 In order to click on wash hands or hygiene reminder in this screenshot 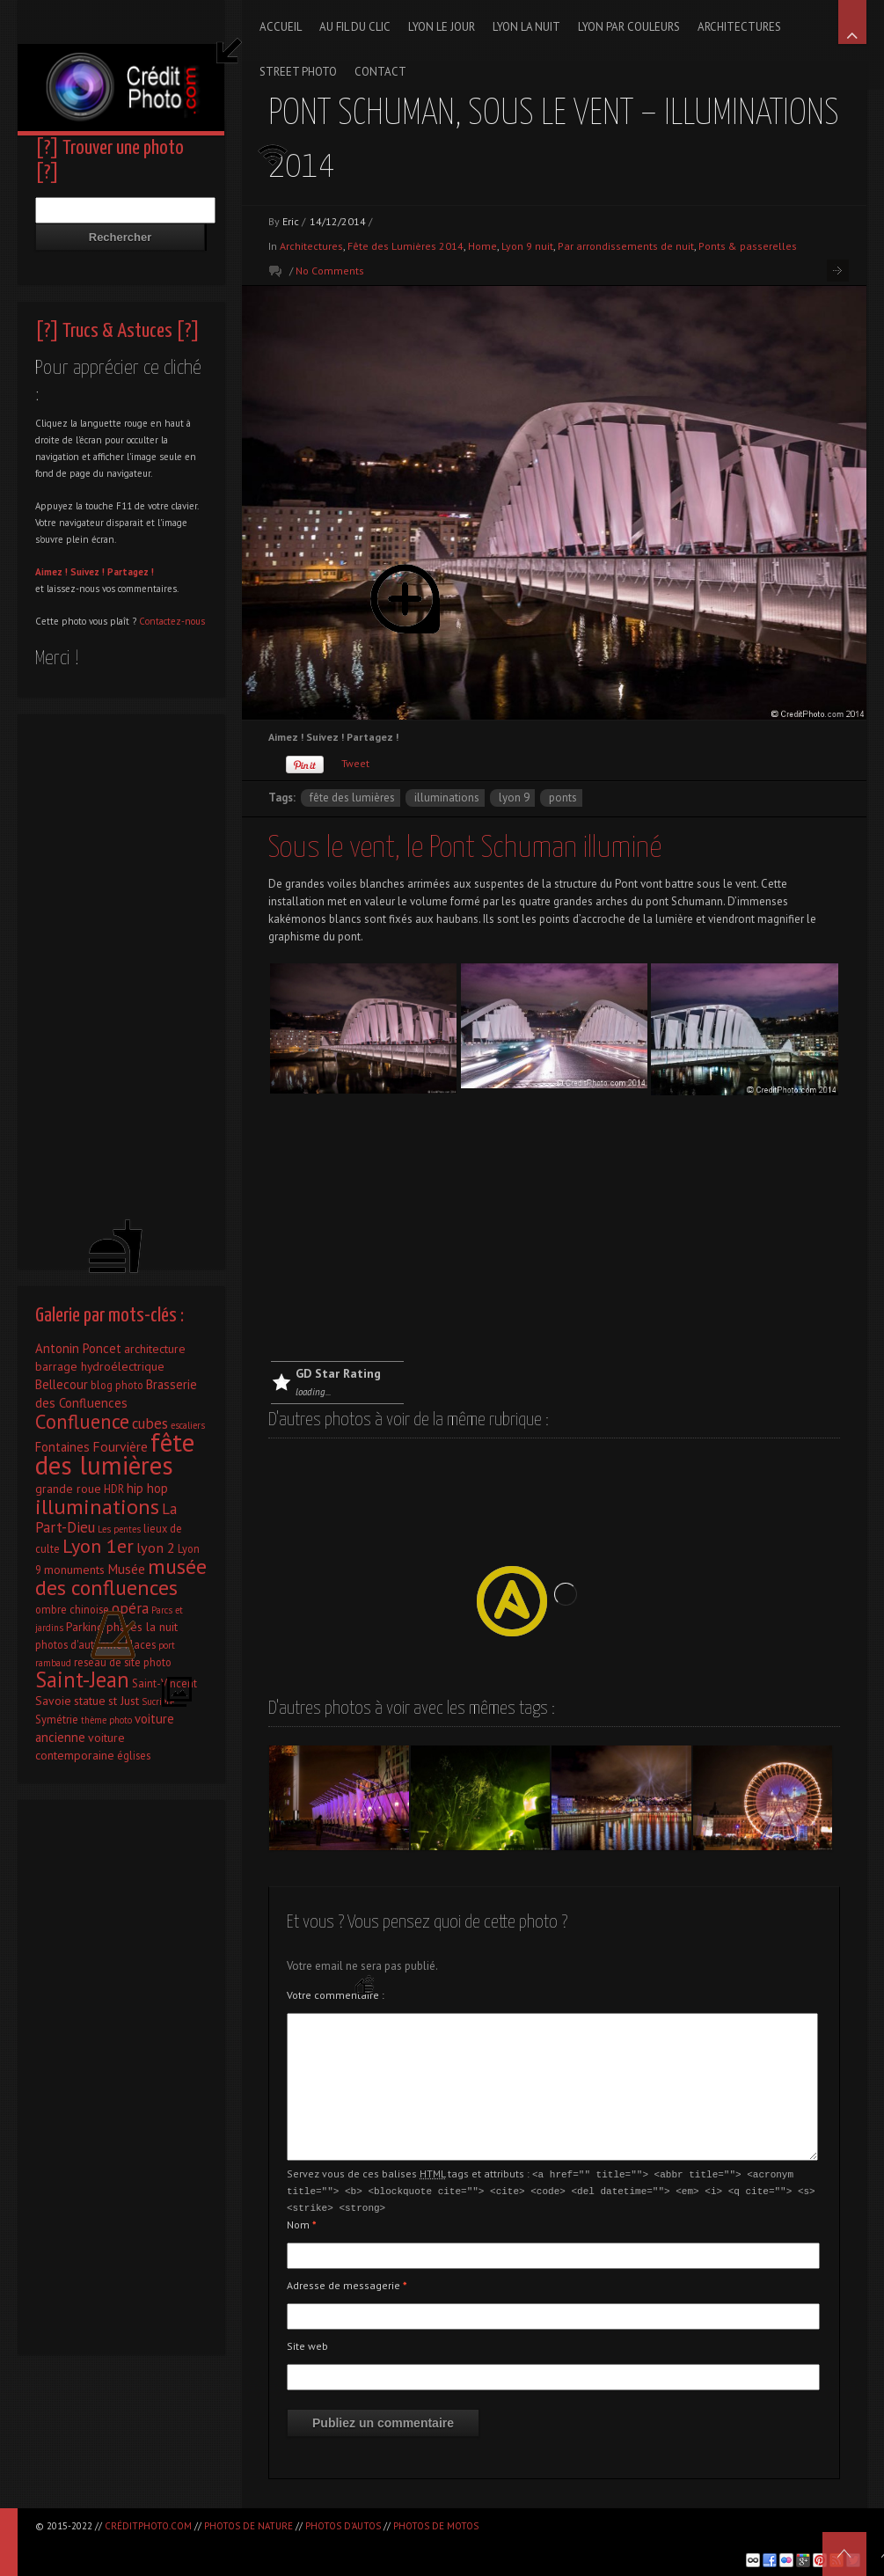, I will do `click(365, 1985)`.